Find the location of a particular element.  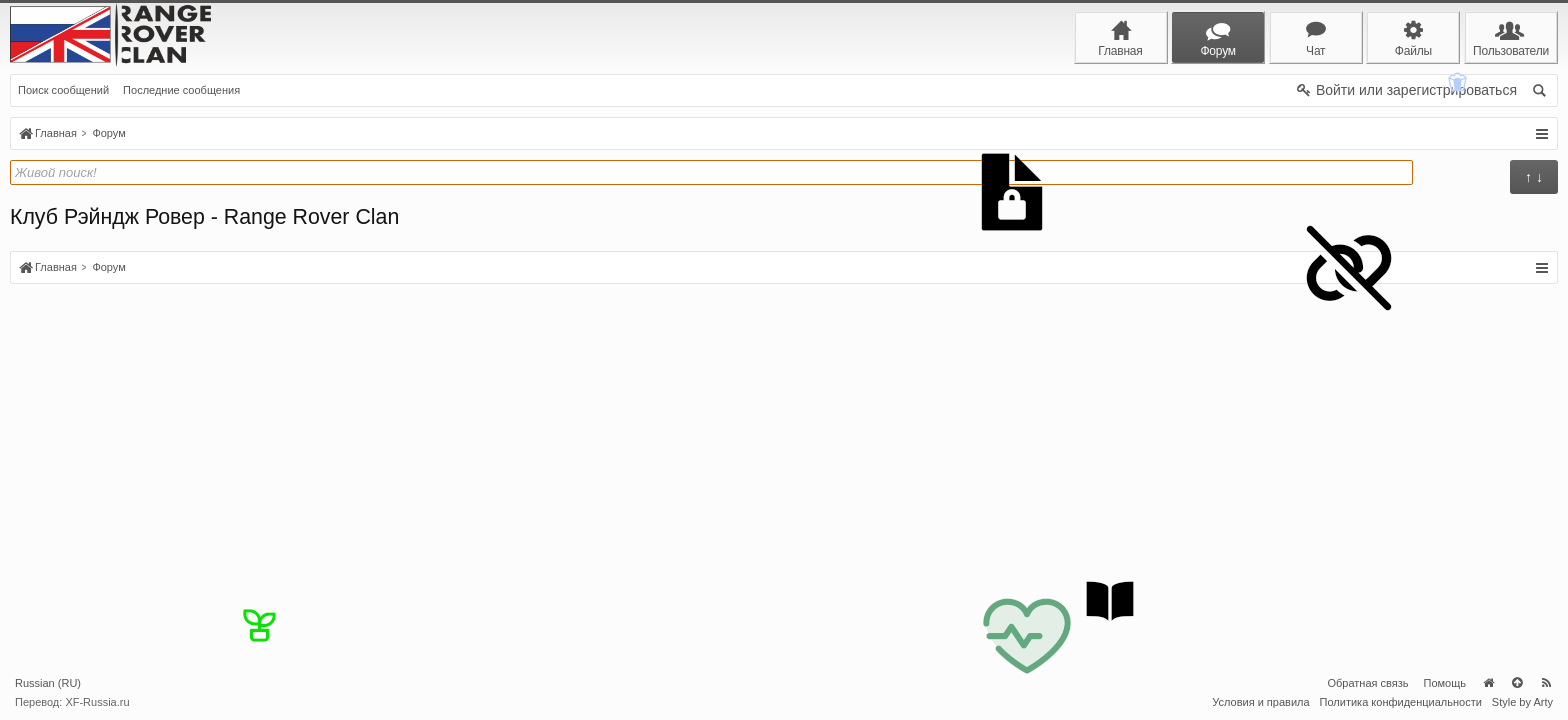

view a protected or encrypted document is located at coordinates (1012, 192).